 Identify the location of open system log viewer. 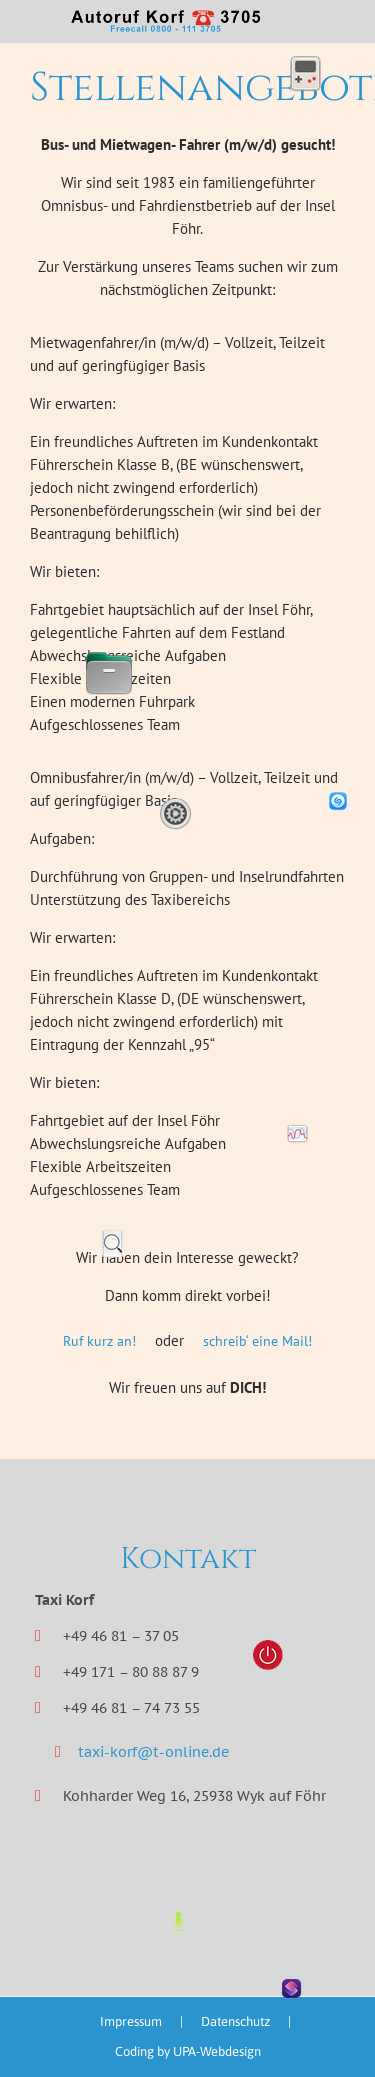
(112, 1243).